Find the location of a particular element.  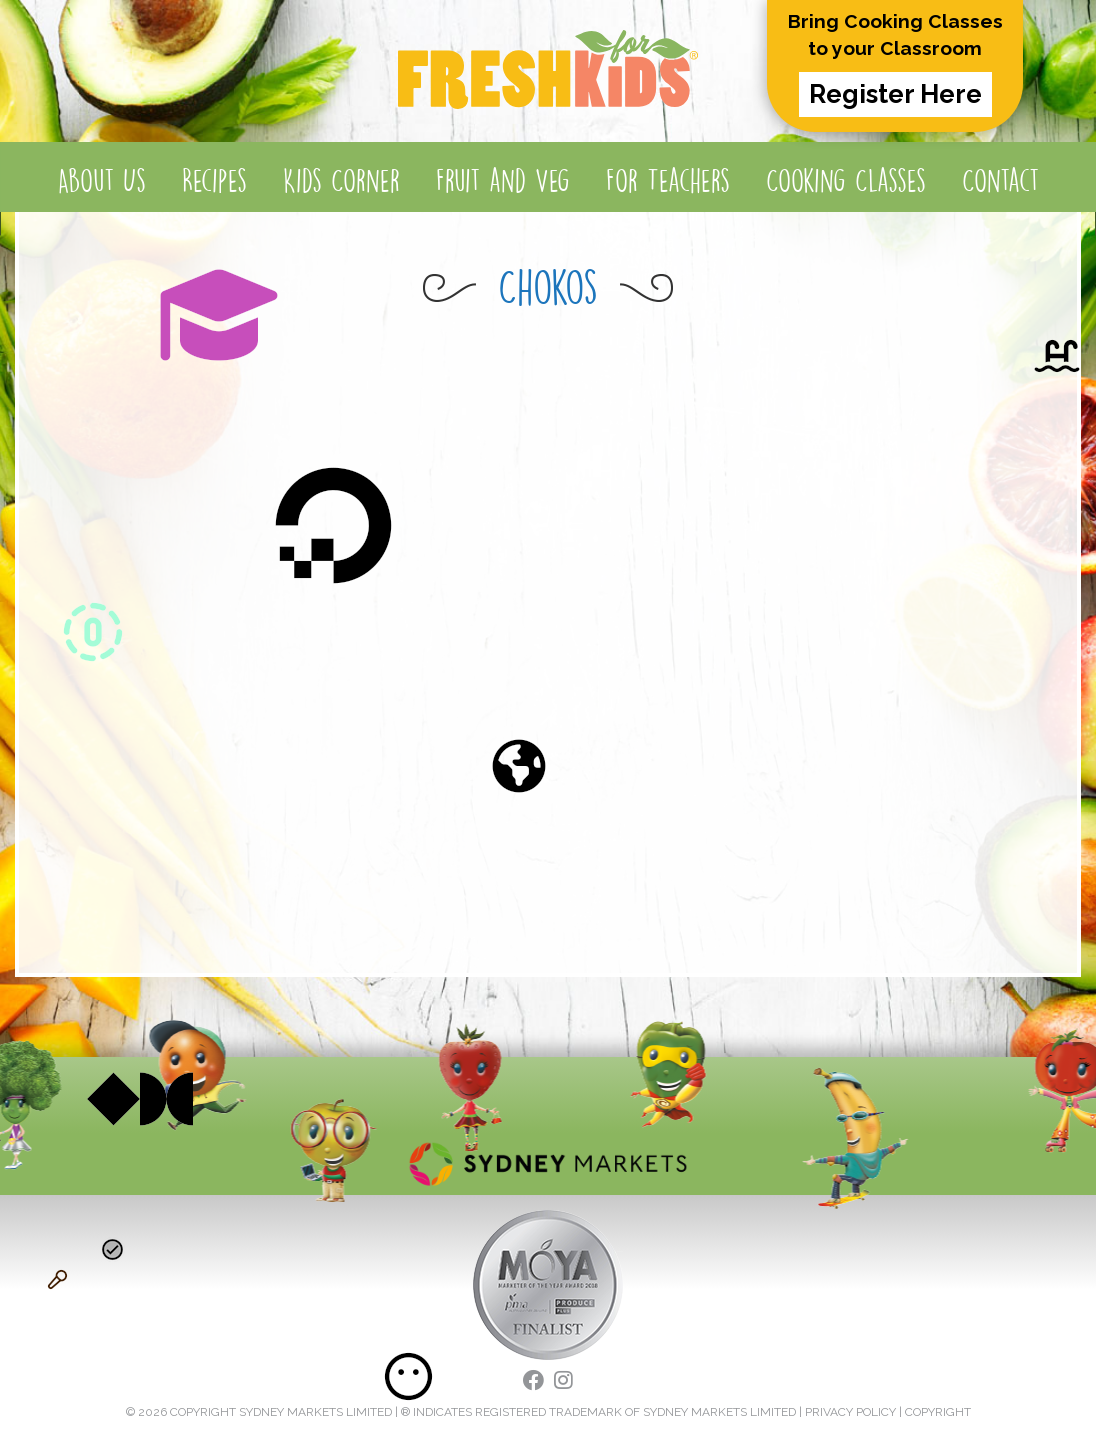

indicates a pending or in-progress state is located at coordinates (93, 632).